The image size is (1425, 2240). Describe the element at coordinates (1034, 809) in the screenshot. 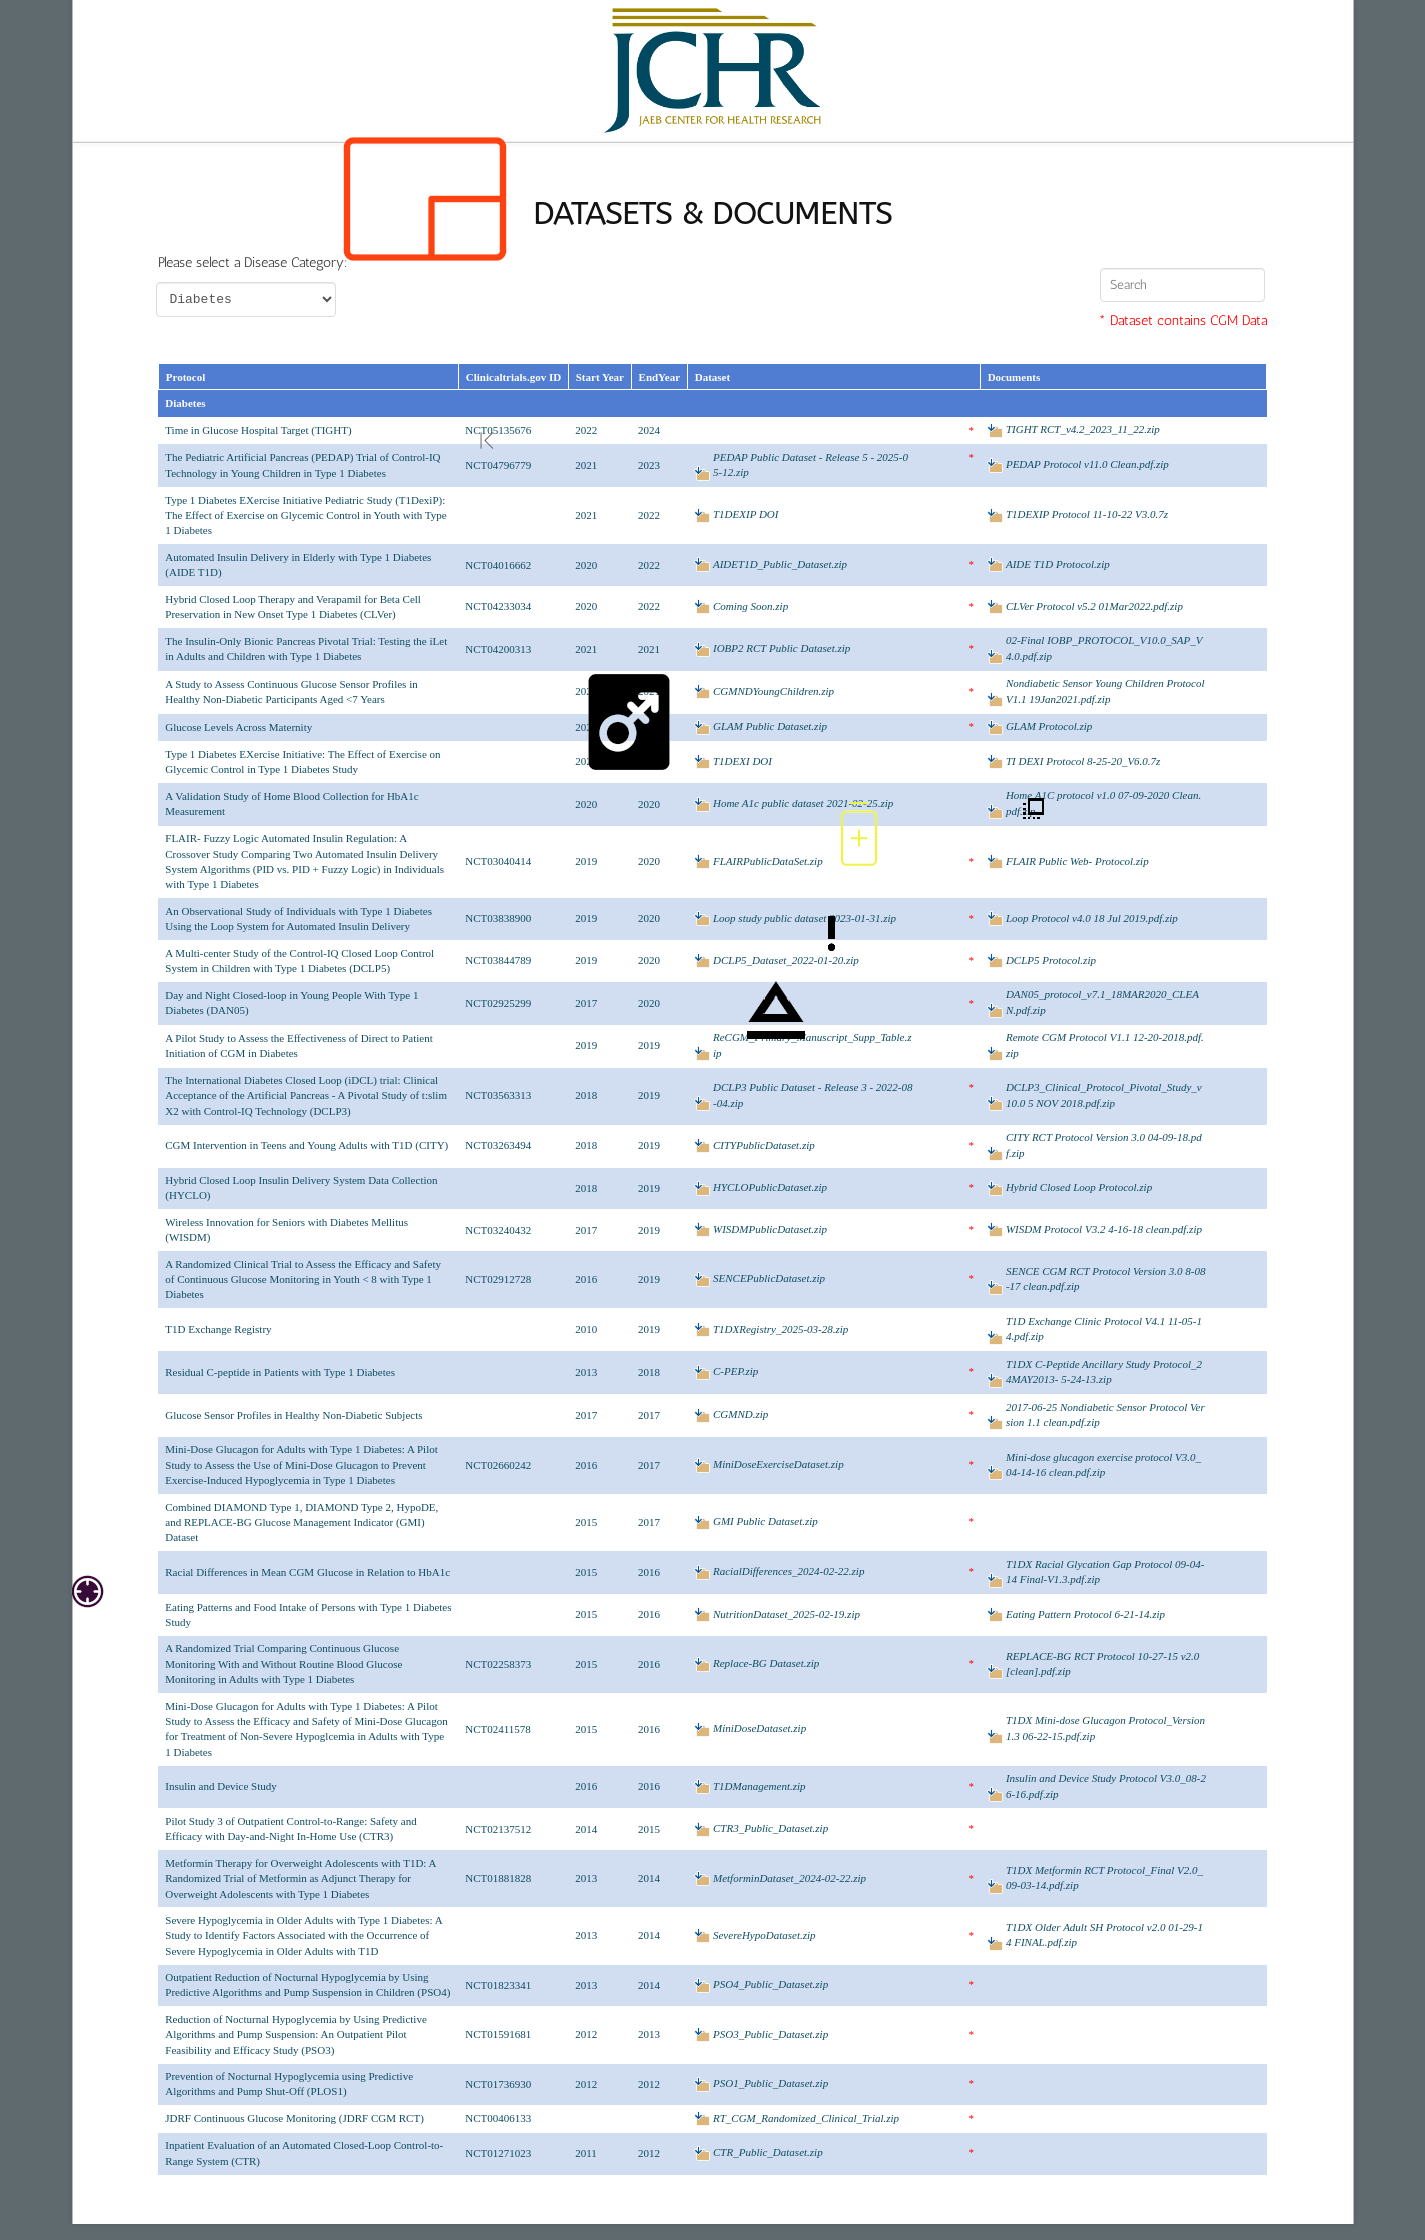

I see `bring element to front of layer stack` at that location.